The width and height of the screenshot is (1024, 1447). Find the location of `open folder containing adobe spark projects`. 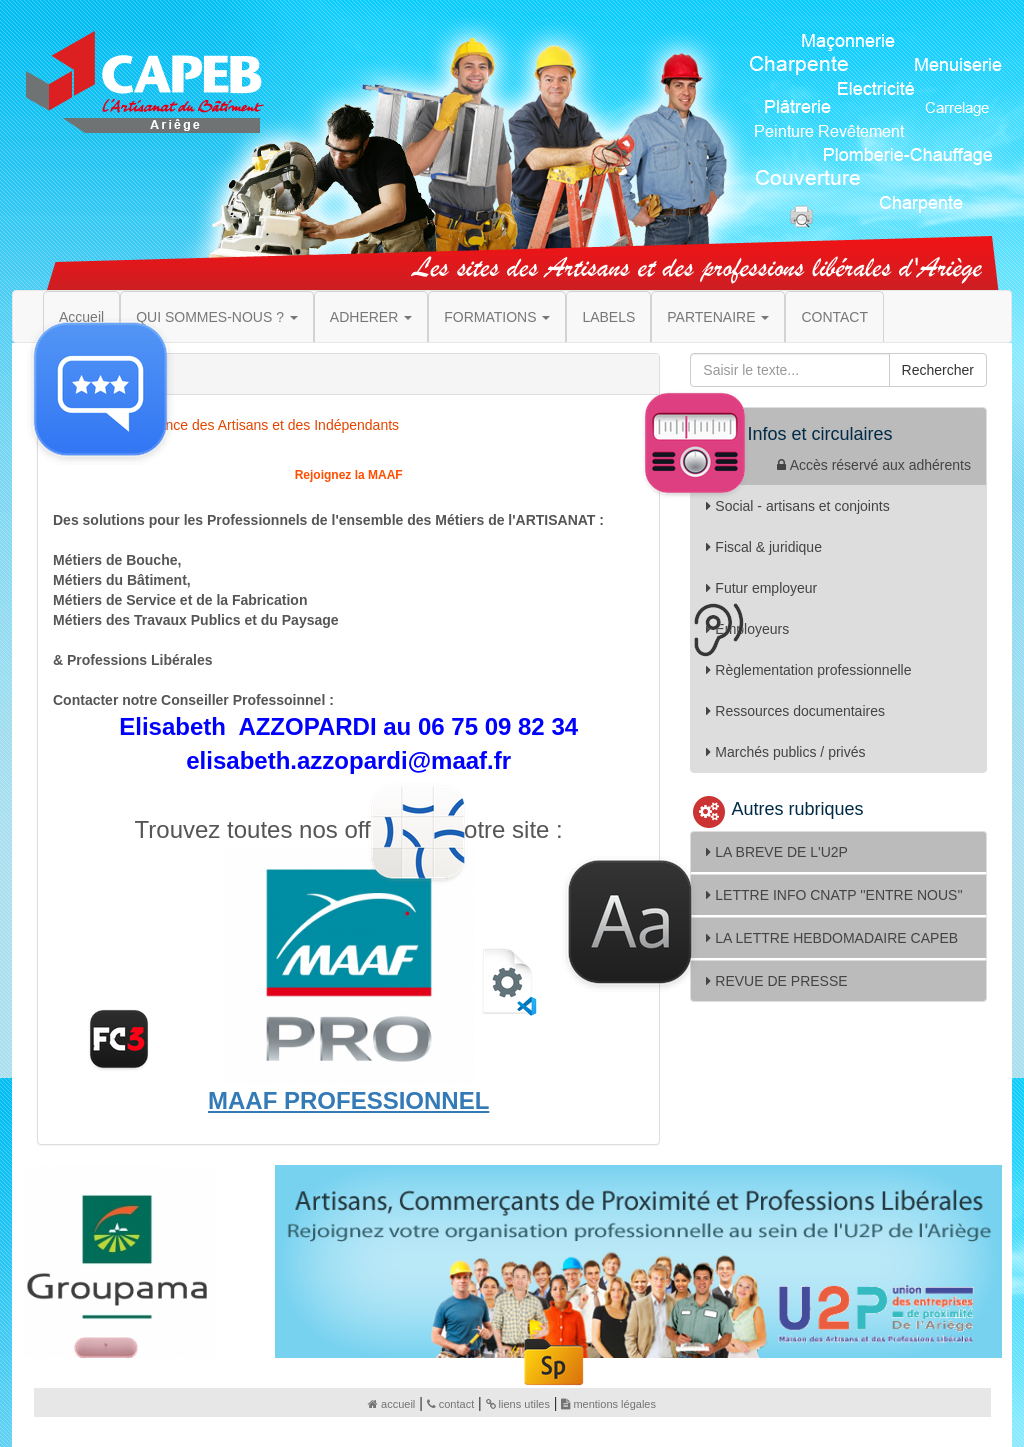

open folder containing adobe spark projects is located at coordinates (553, 1363).